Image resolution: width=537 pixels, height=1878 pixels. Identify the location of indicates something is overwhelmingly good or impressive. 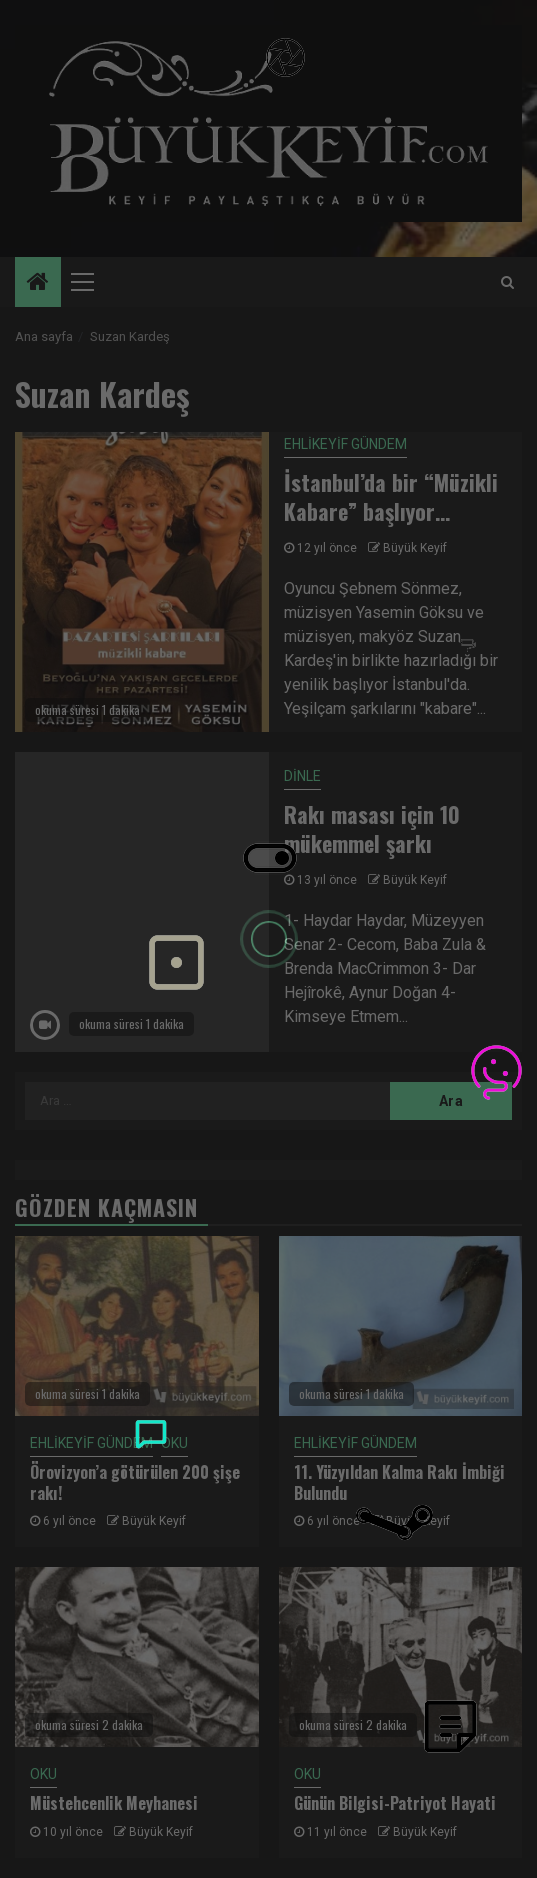
(496, 1070).